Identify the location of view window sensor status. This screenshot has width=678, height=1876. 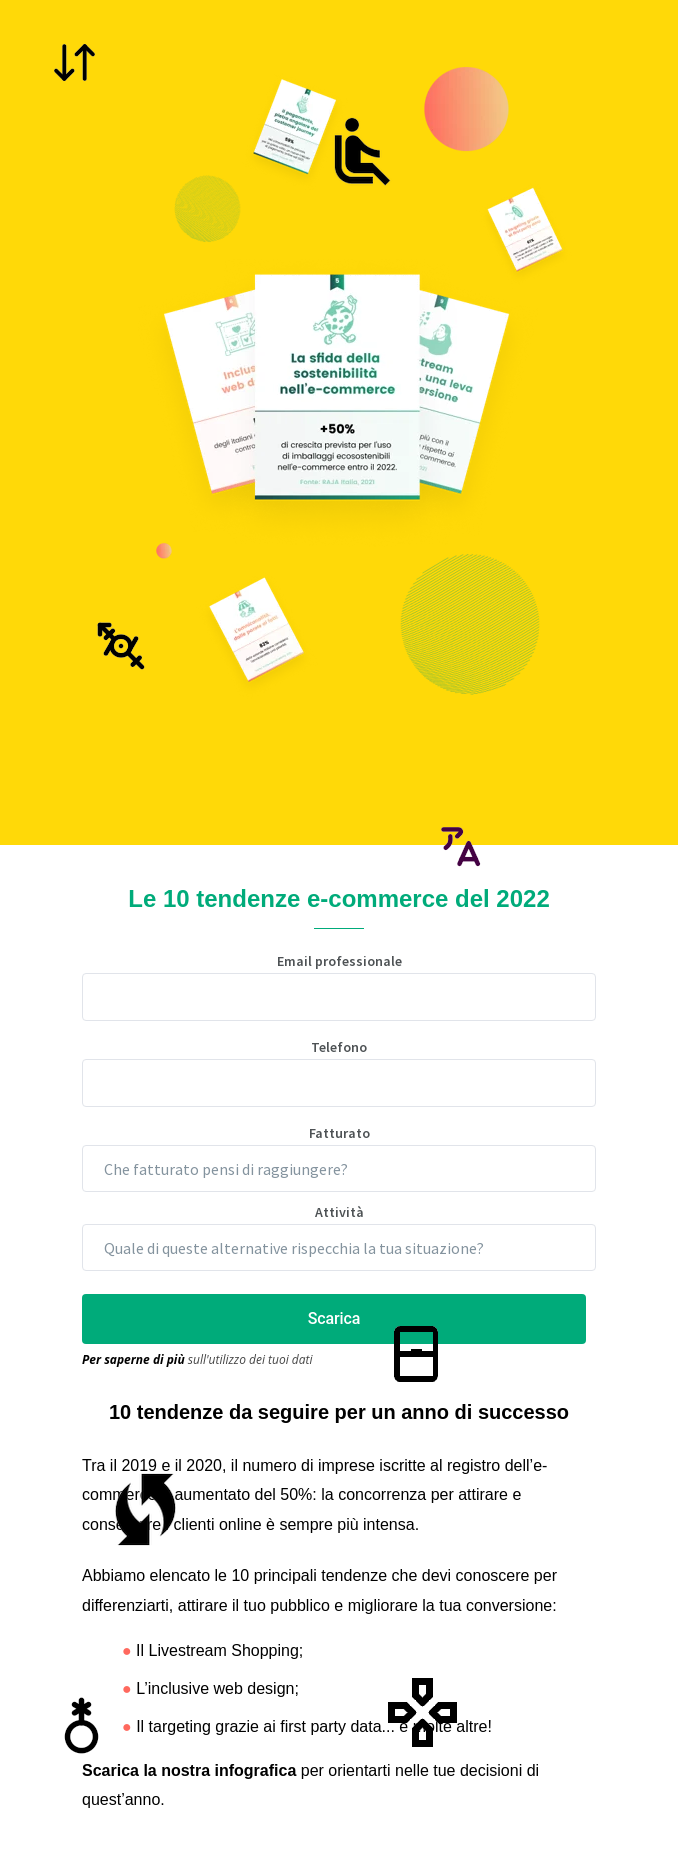
(416, 1354).